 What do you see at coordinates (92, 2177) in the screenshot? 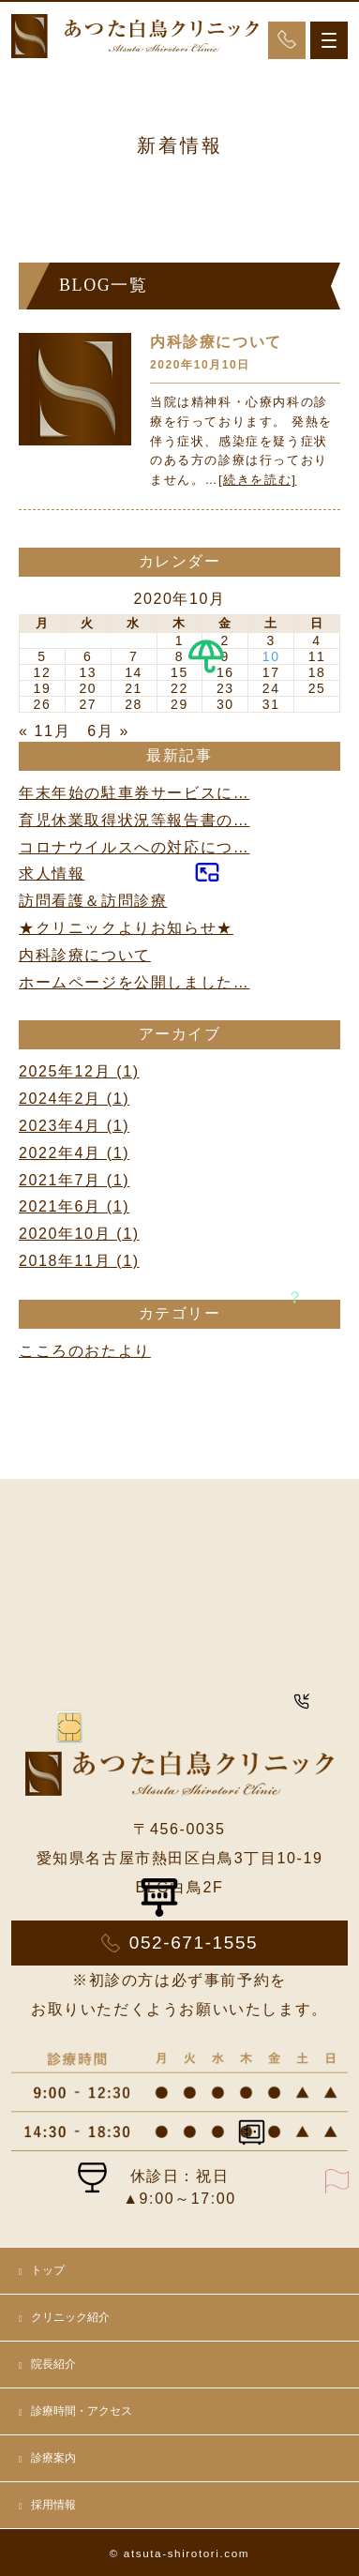
I see `browse wine or spirits menu` at bounding box center [92, 2177].